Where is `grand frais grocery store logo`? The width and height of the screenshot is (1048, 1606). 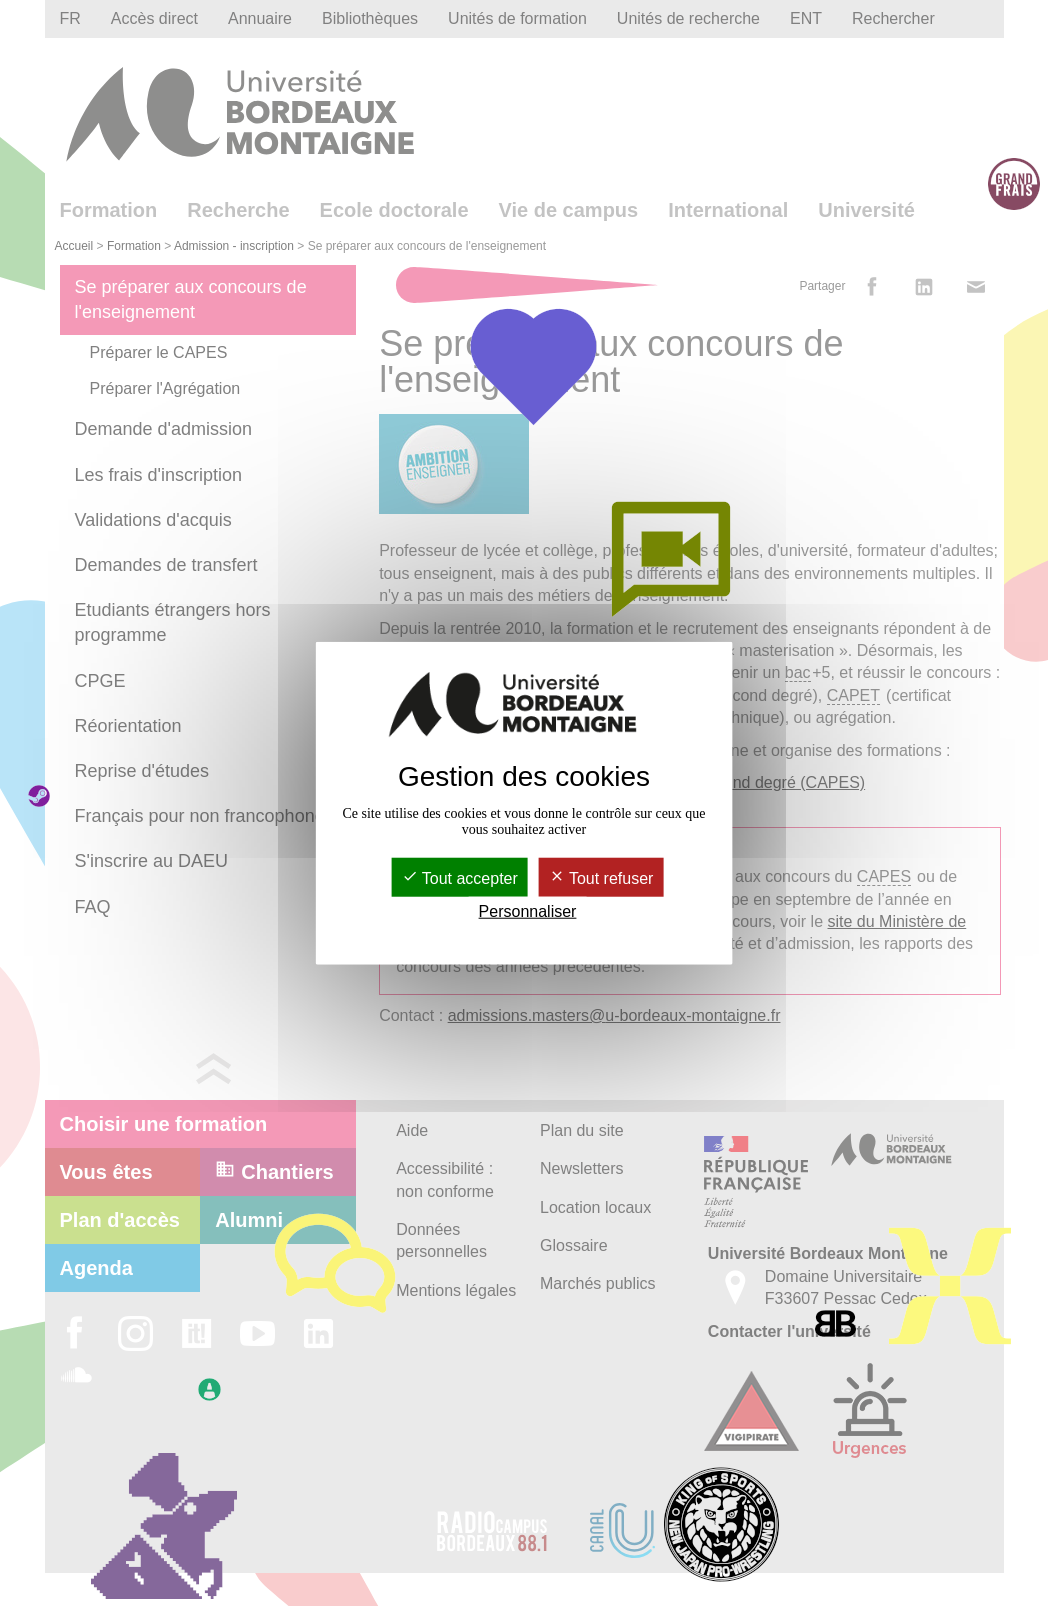 grand frais grocery store logo is located at coordinates (1014, 184).